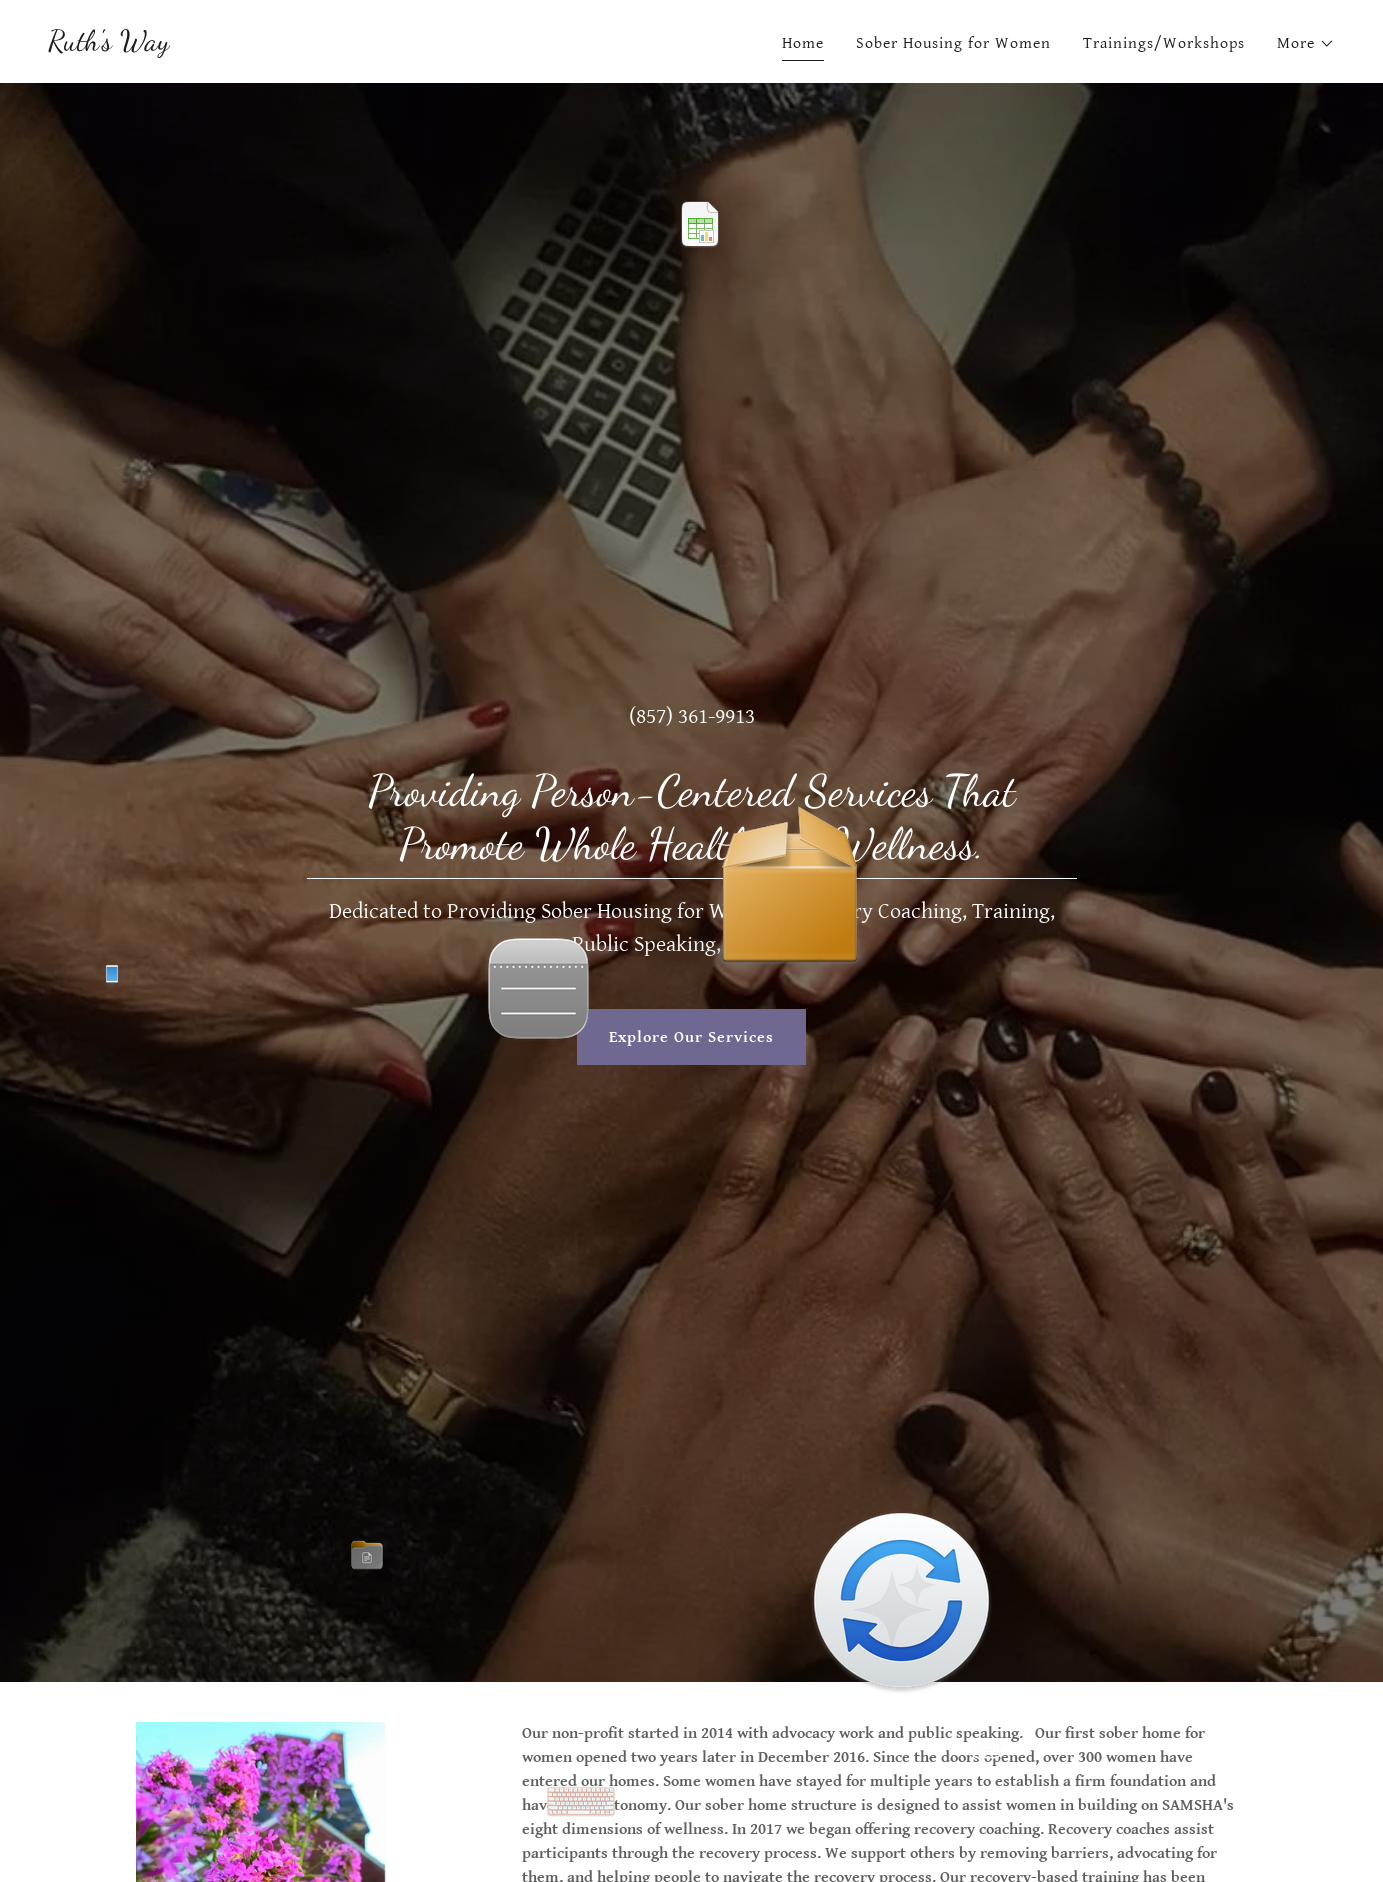 This screenshot has height=1882, width=1383. What do you see at coordinates (581, 1801) in the screenshot?
I see `apple magic keyboard with touch id in pink/orange` at bounding box center [581, 1801].